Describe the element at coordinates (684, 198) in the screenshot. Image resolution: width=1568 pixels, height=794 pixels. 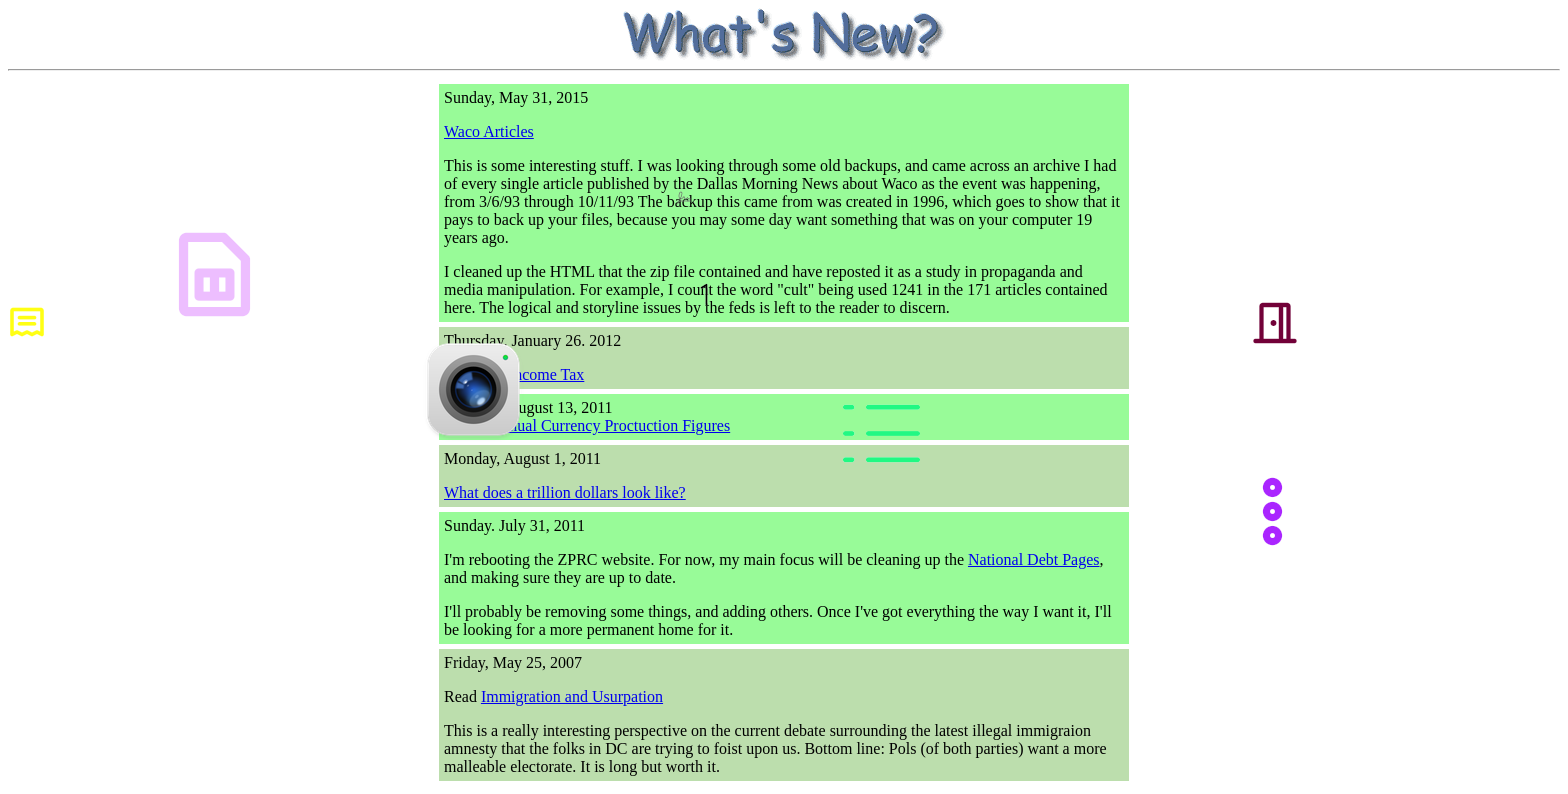
I see `add your signature to a document` at that location.